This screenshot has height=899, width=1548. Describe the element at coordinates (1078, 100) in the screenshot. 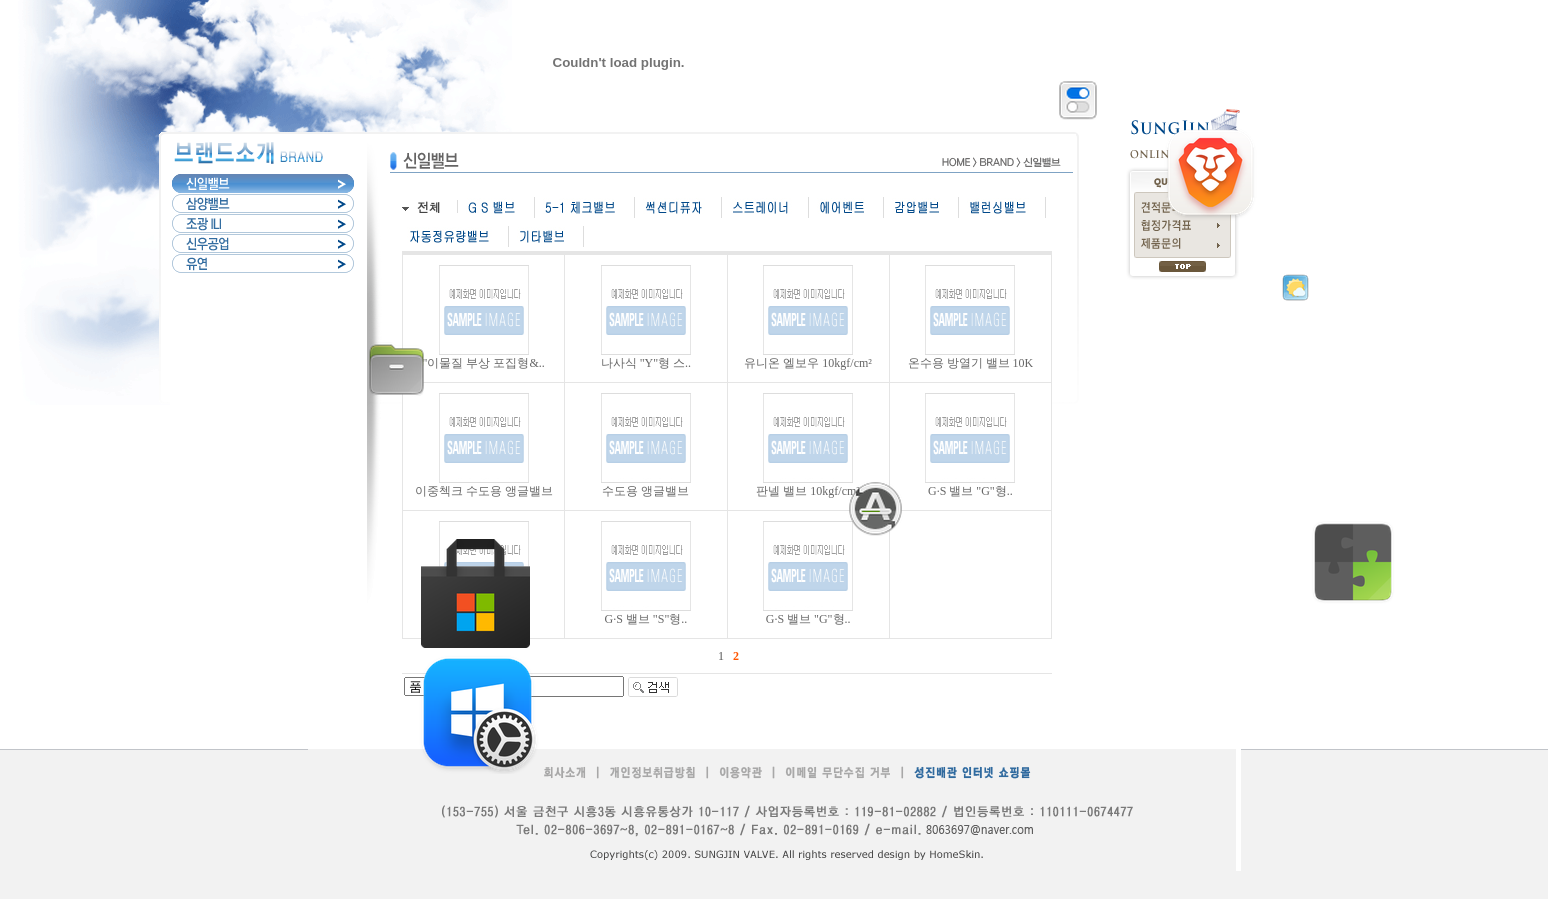

I see `open system settings or preferences` at that location.